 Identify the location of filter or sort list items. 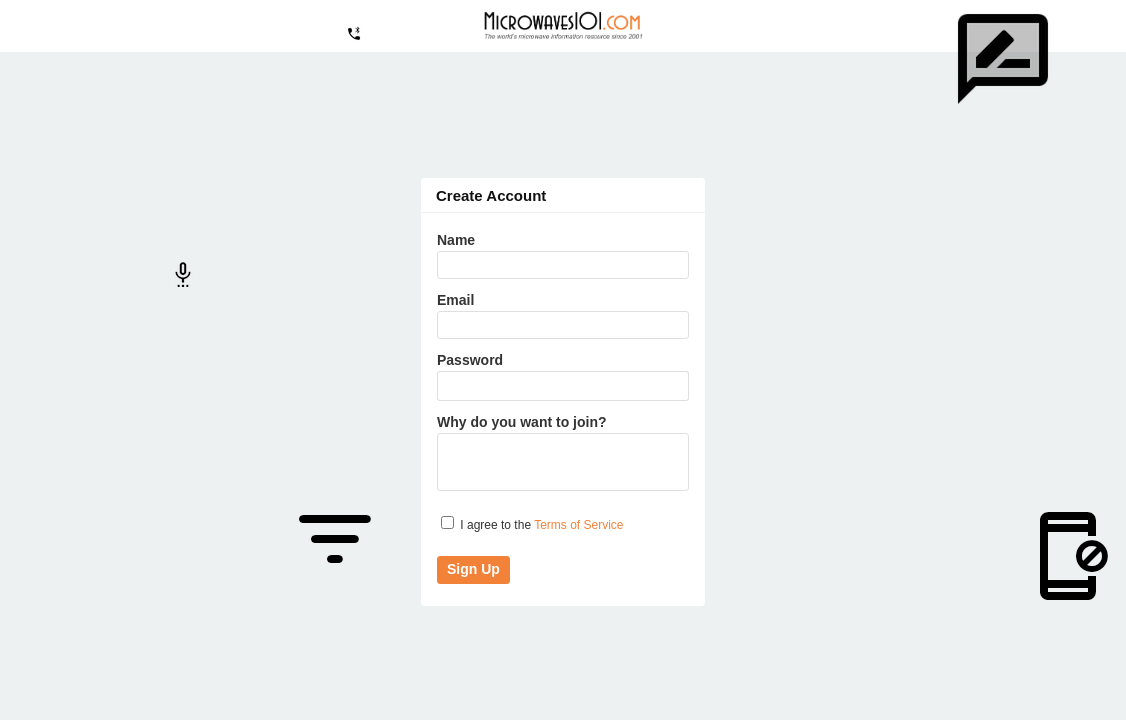
(335, 539).